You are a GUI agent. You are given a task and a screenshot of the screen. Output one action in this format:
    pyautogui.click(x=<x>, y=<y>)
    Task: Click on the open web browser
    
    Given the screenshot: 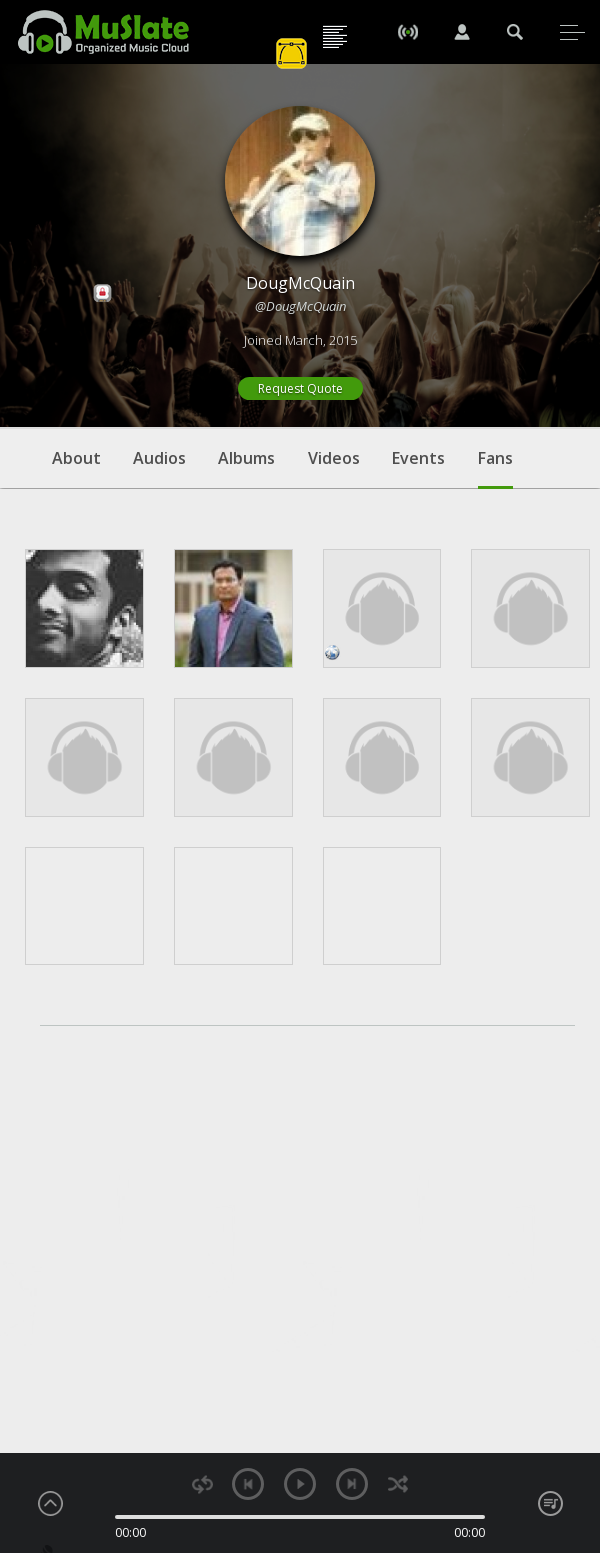 What is the action you would take?
    pyautogui.click(x=332, y=652)
    